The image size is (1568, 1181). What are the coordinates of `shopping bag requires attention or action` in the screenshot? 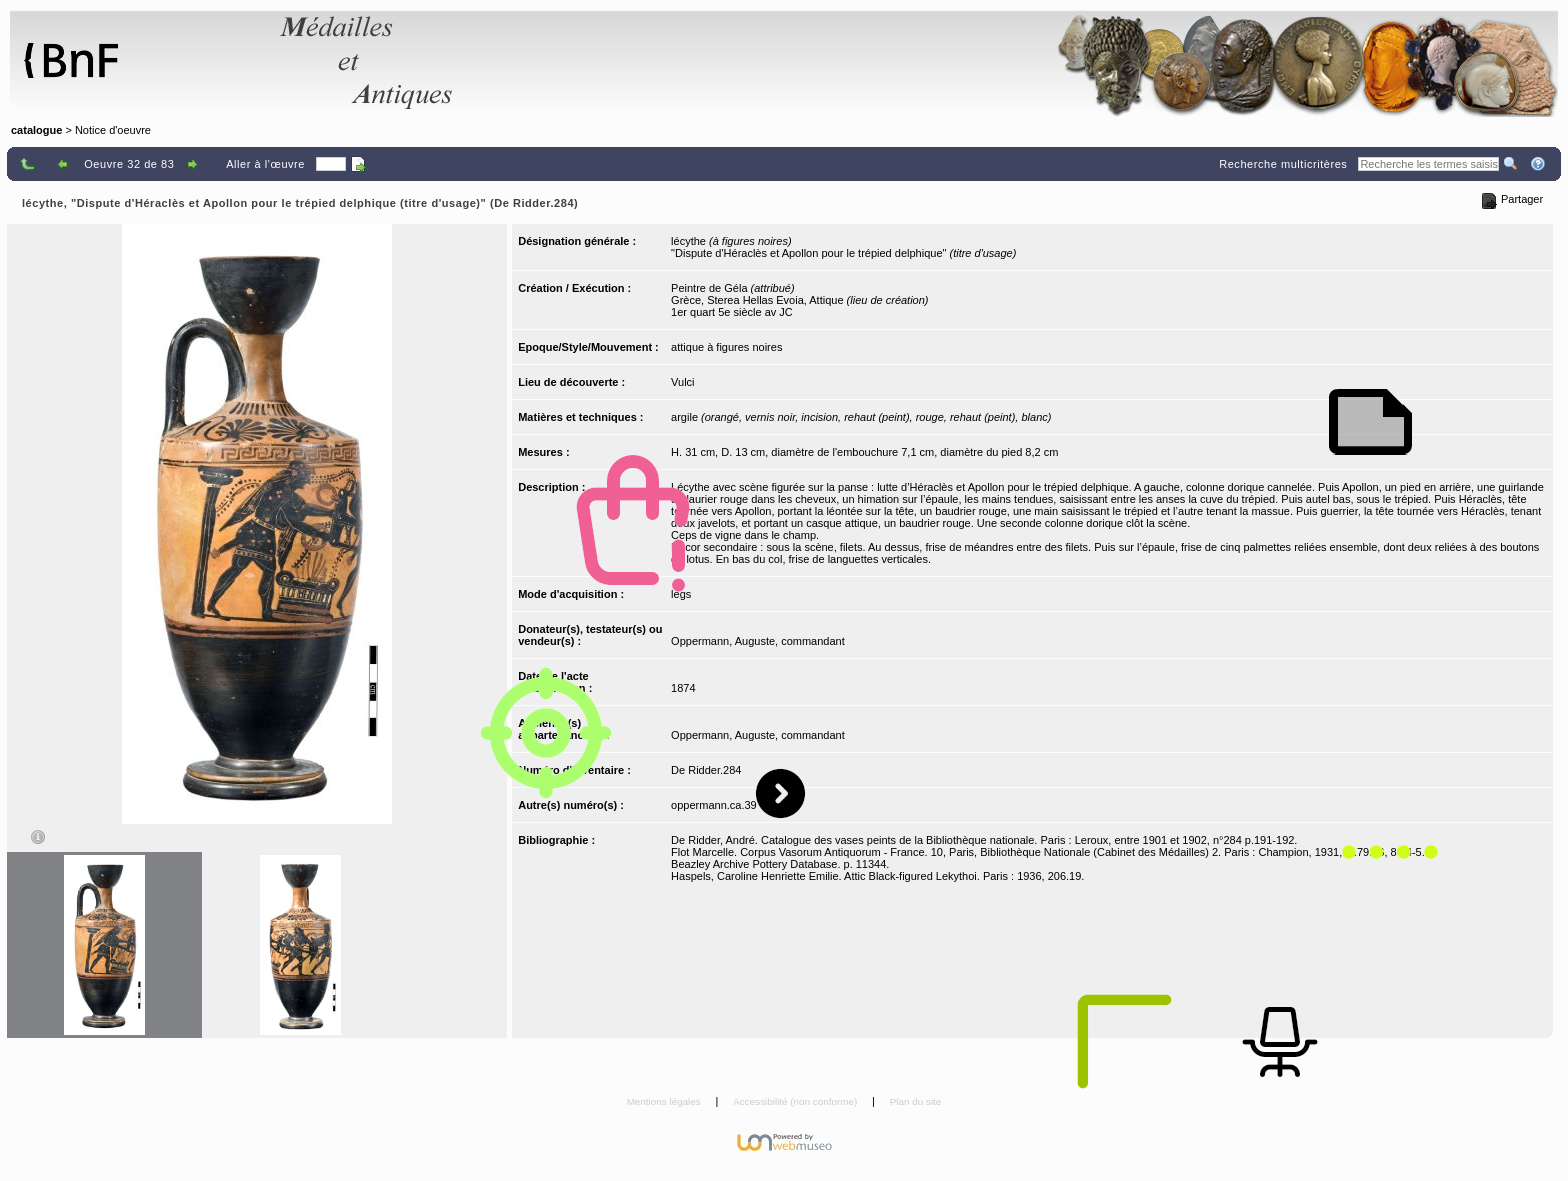 It's located at (633, 520).